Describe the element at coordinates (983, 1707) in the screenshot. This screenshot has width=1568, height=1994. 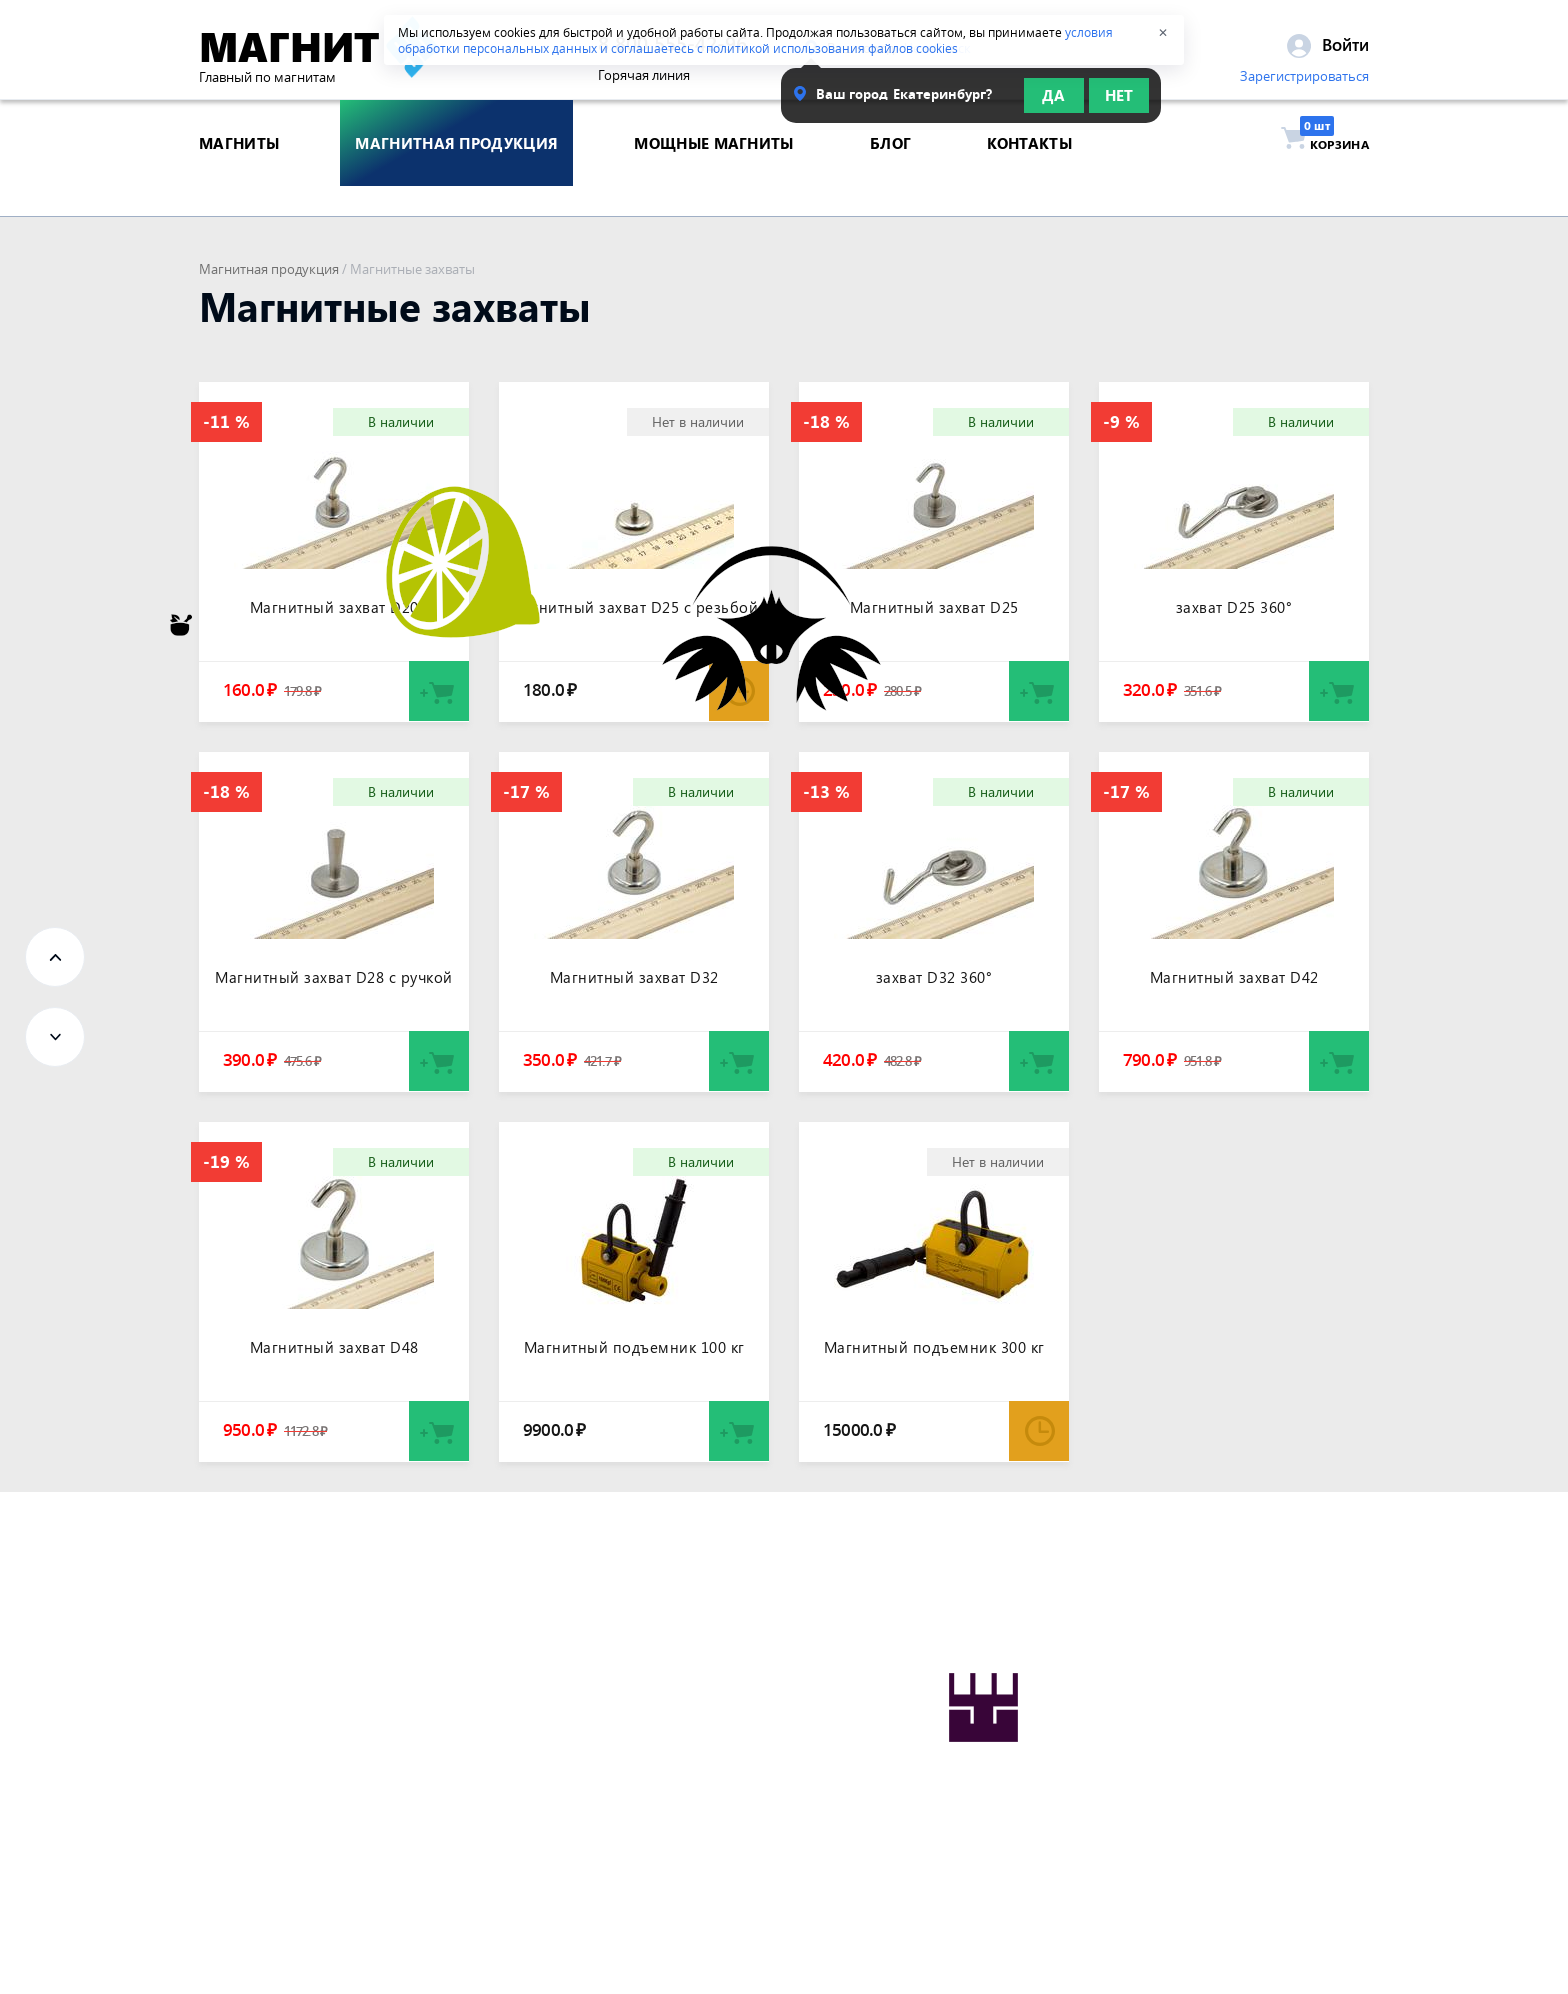
I see `castle or fortress icon for strategy games` at that location.